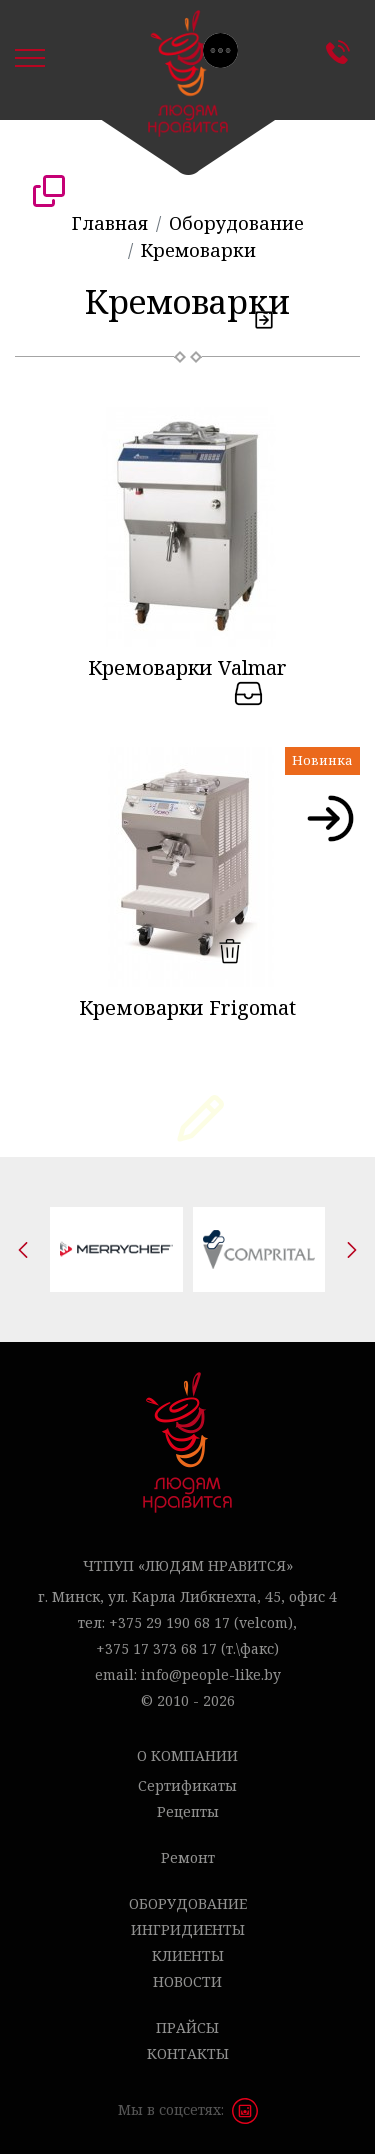  What do you see at coordinates (330, 818) in the screenshot?
I see `log in or sign in to your account` at bounding box center [330, 818].